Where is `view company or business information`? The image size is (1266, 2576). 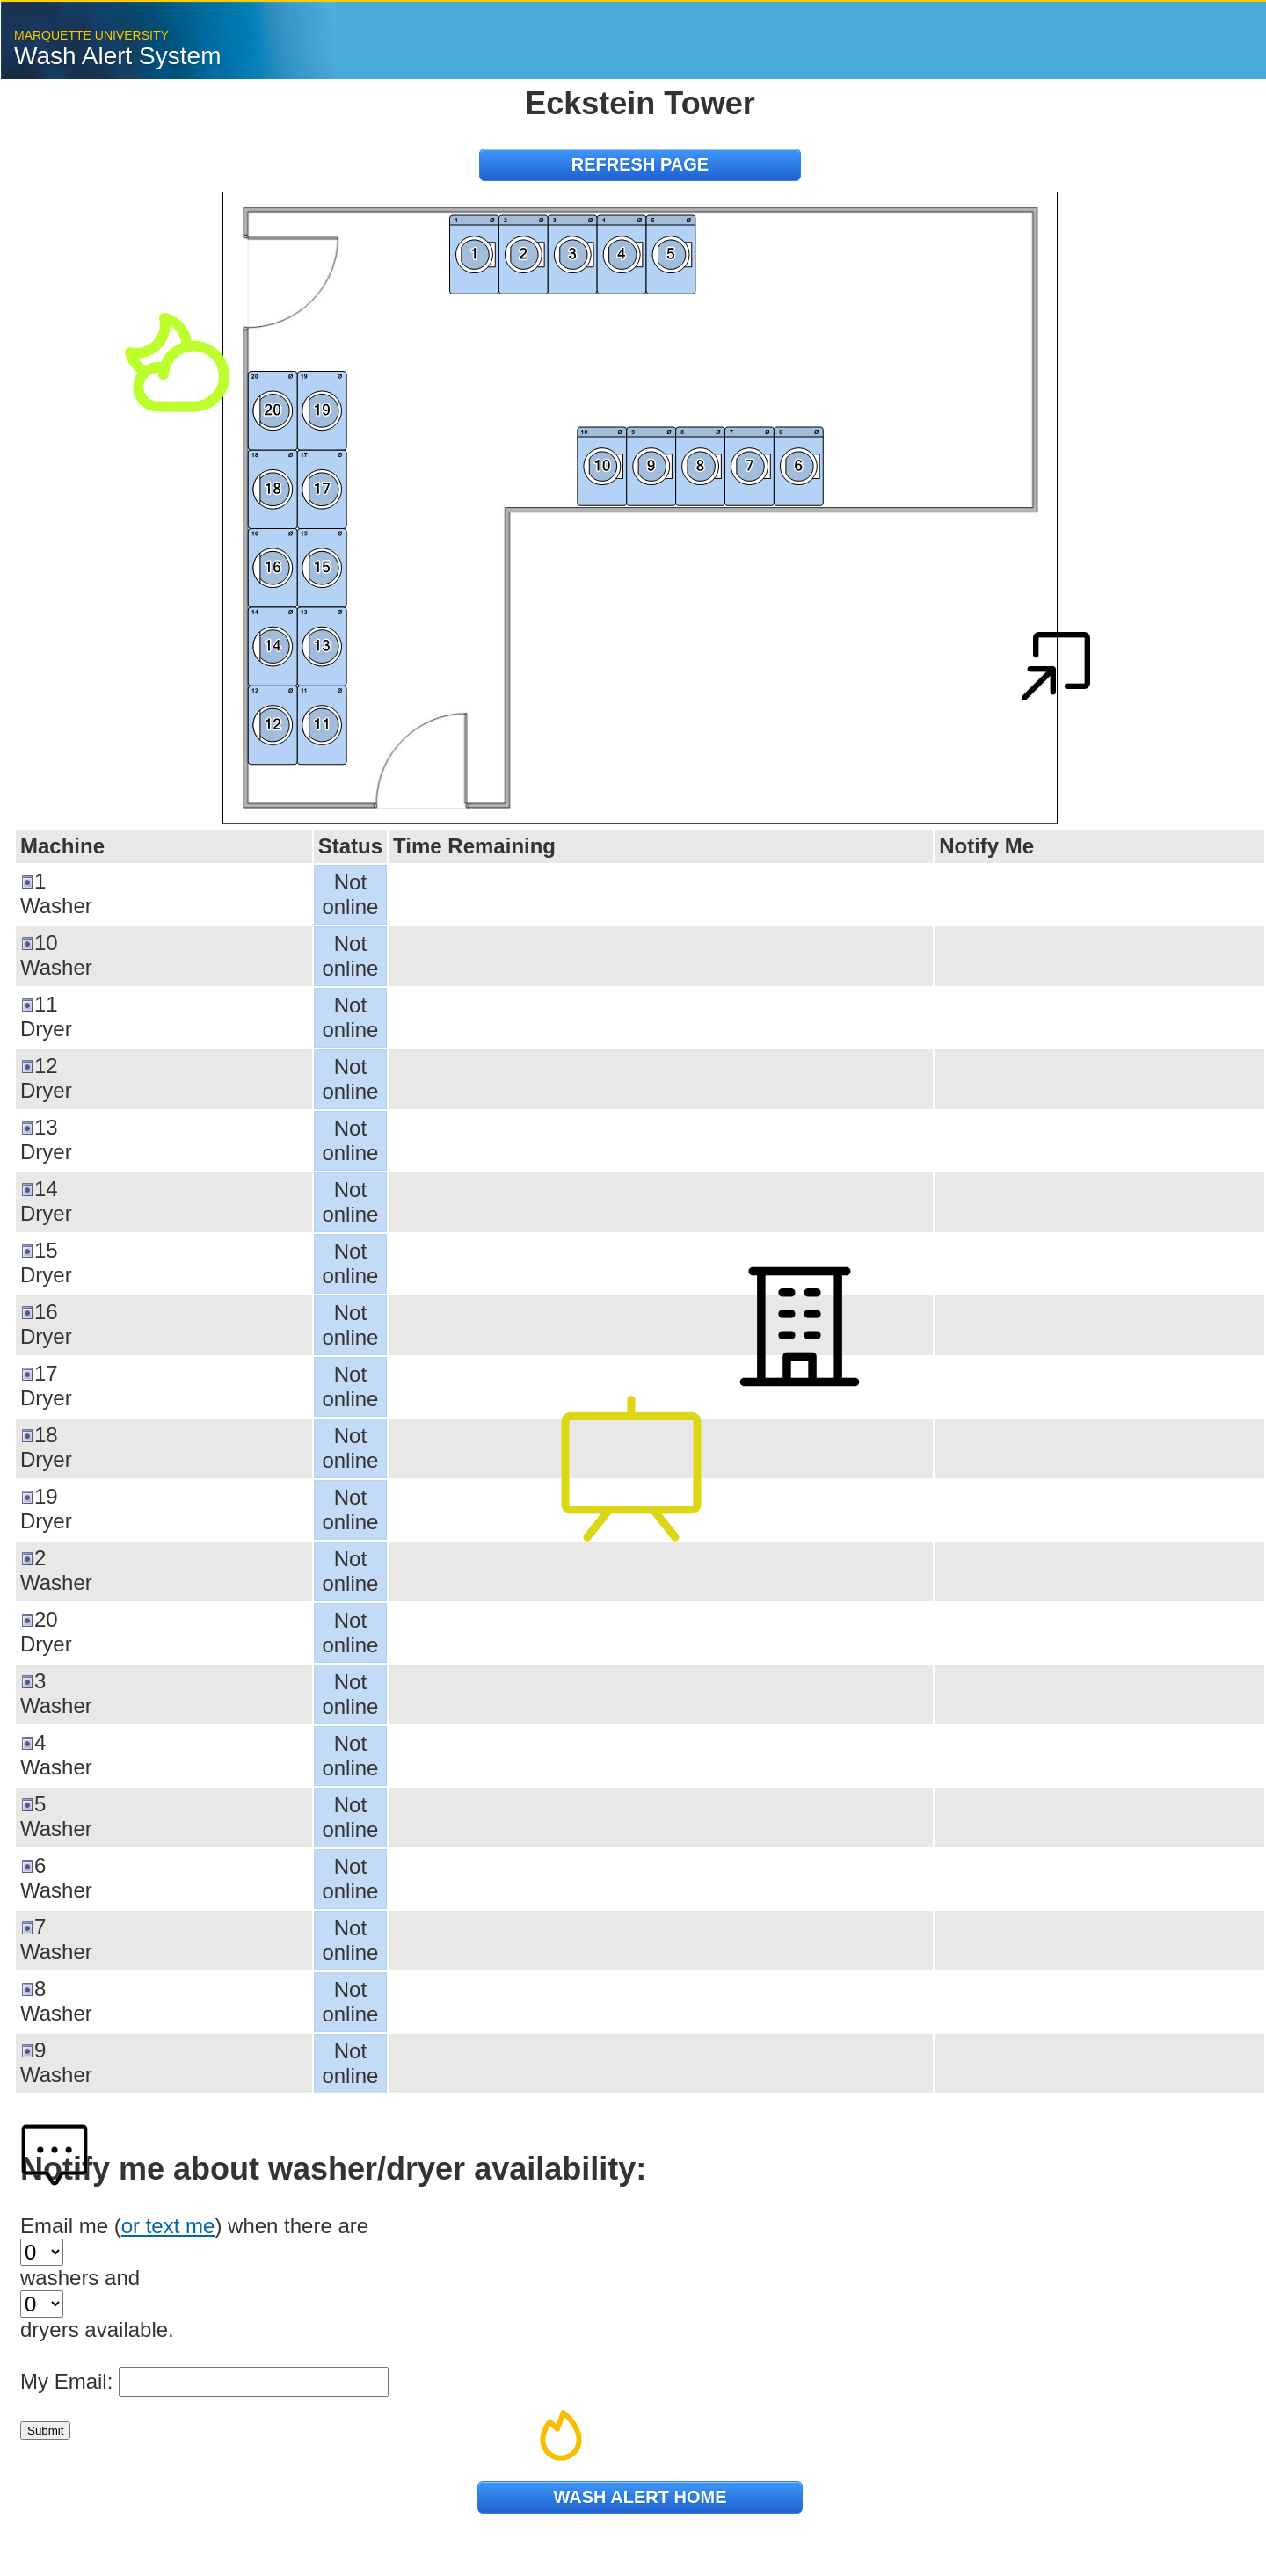
view company or business information is located at coordinates (799, 1326).